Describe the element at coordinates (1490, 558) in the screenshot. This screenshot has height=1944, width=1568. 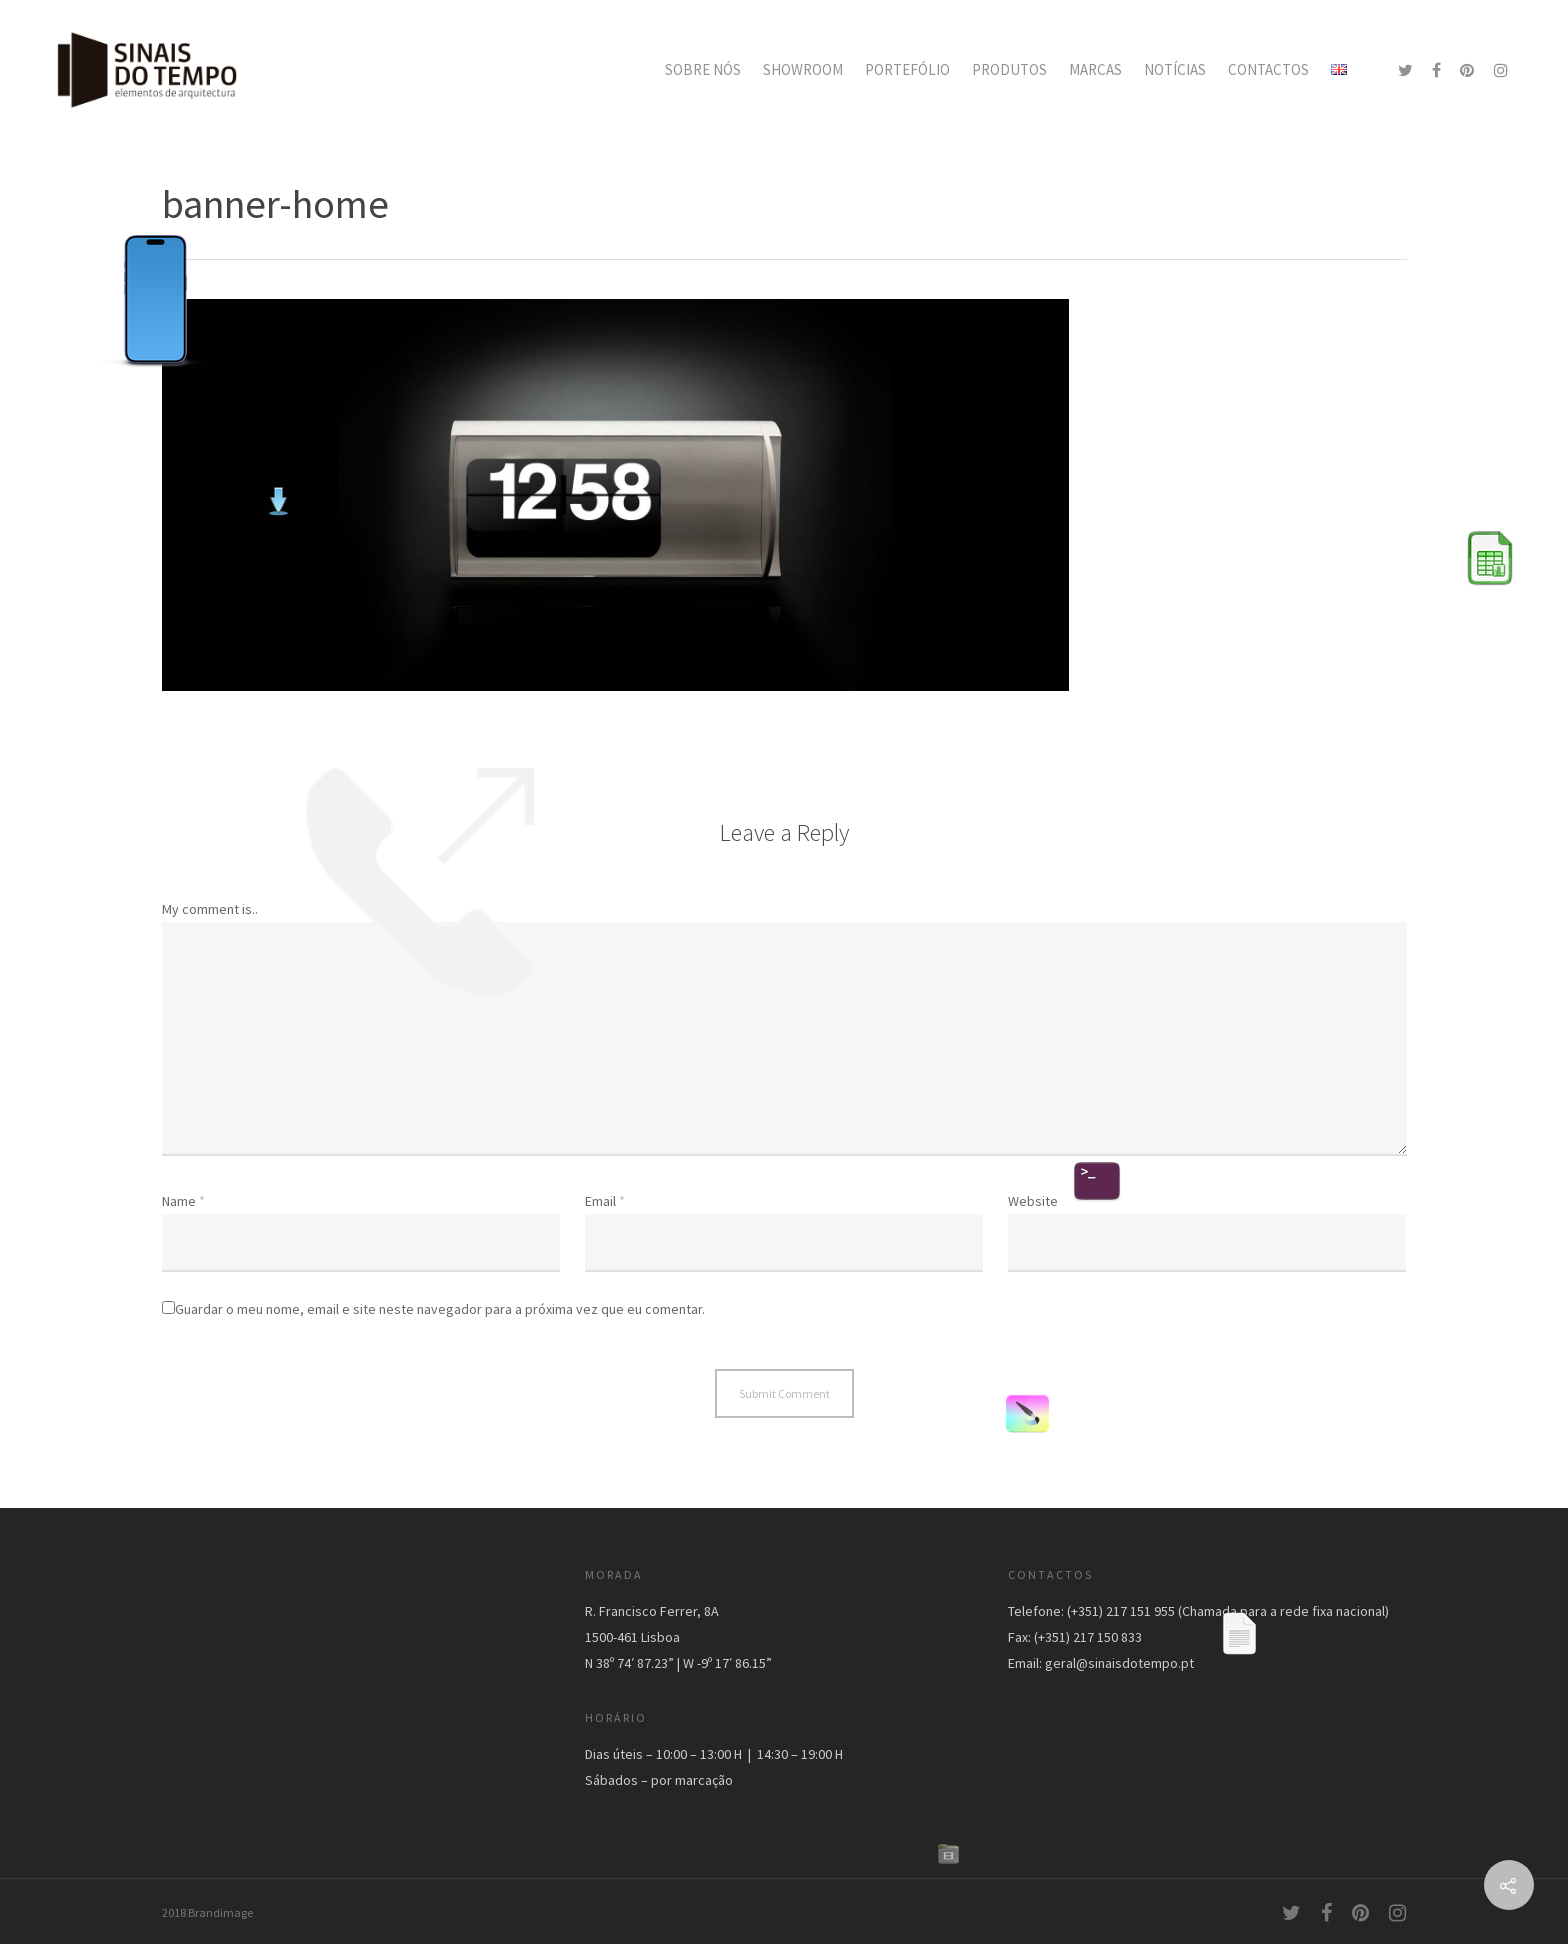
I see `open a libreoffice calc spreadsheet file` at that location.